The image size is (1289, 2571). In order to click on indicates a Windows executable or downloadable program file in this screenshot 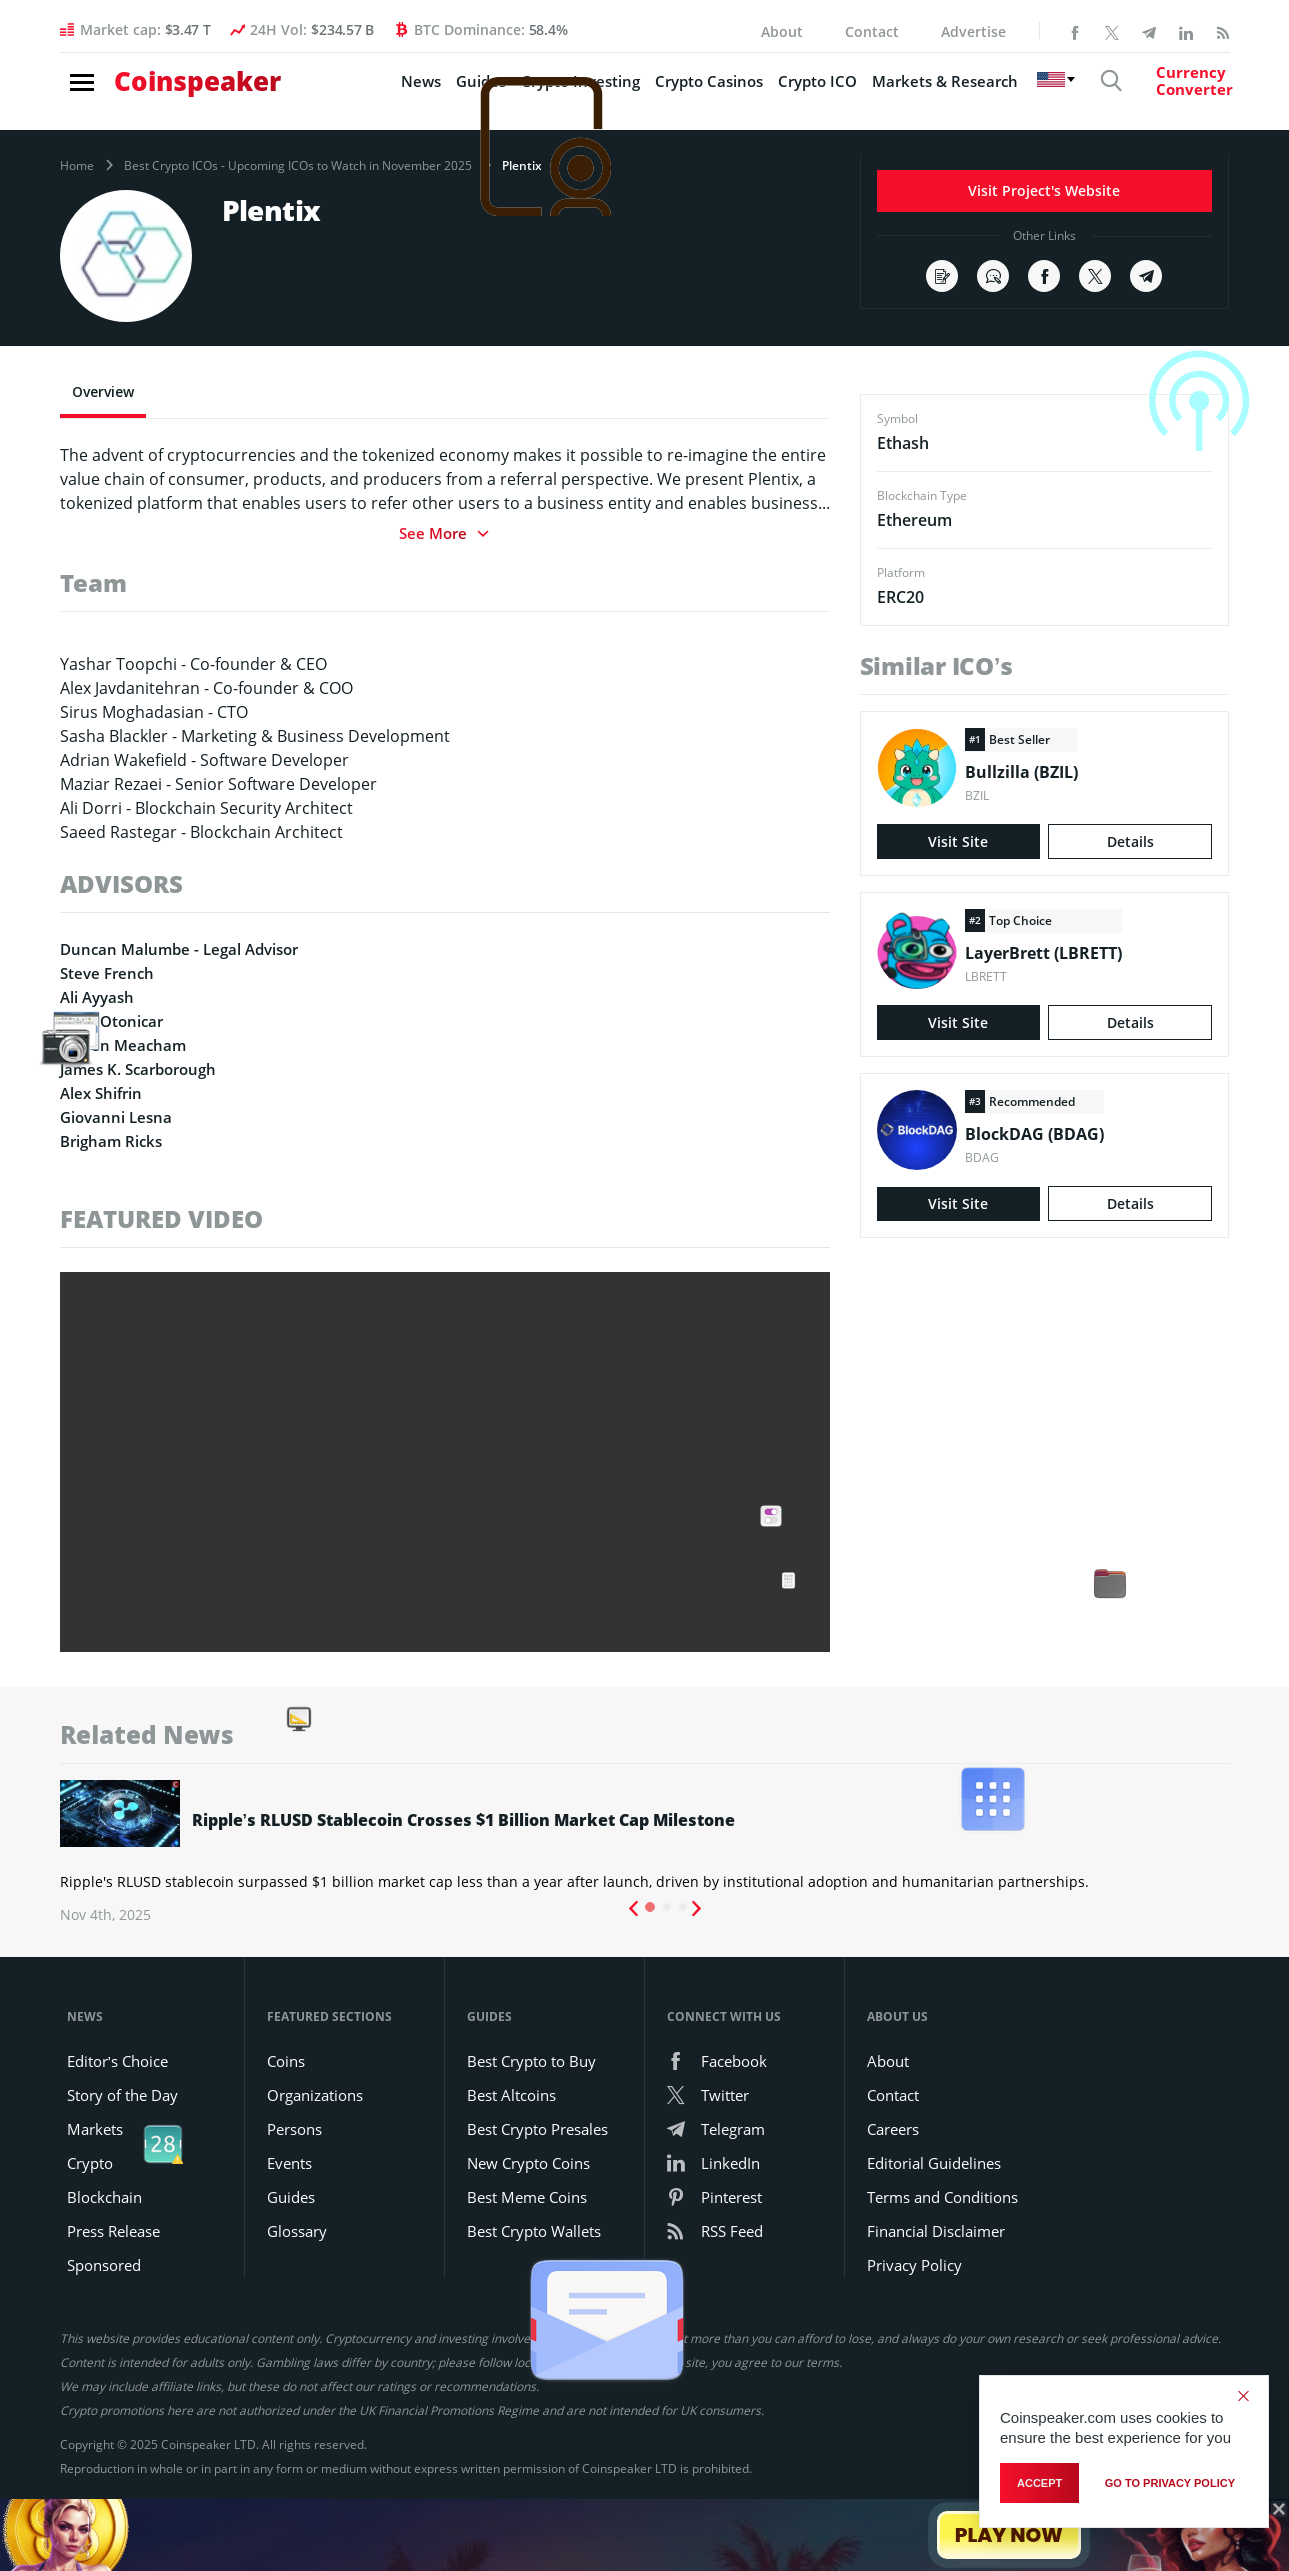, I will do `click(788, 1580)`.